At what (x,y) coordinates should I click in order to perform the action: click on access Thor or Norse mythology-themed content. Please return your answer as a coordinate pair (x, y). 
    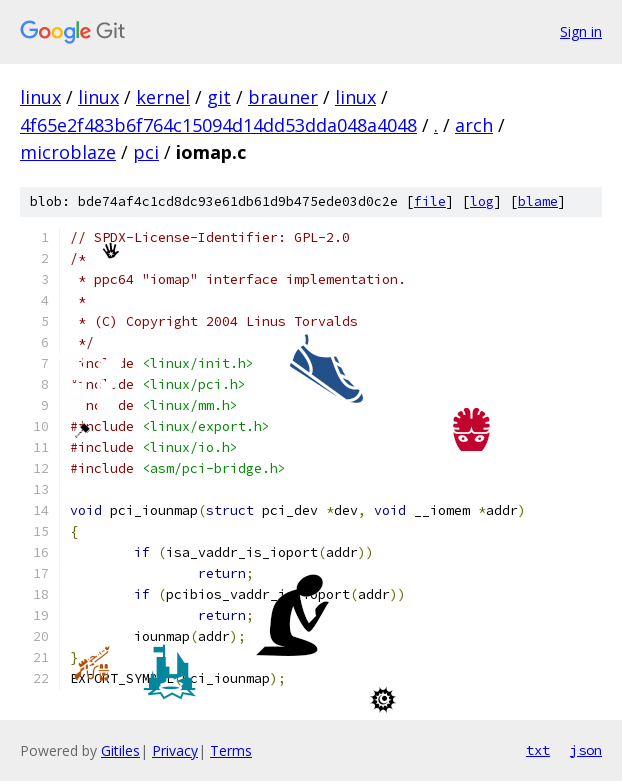
    Looking at the image, I should click on (82, 430).